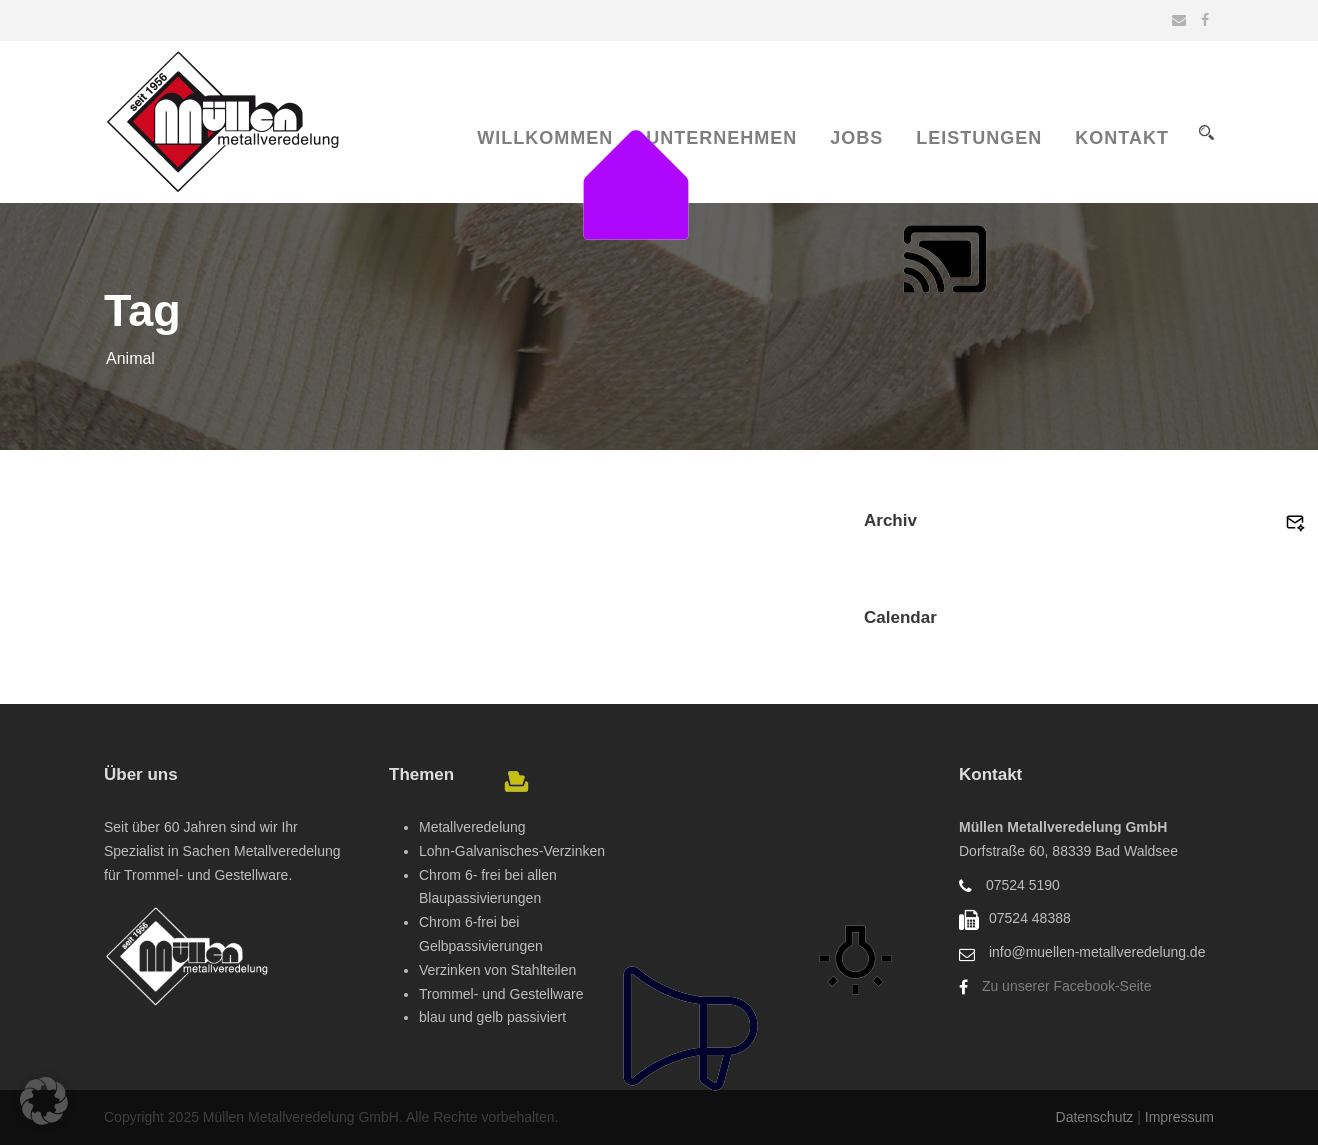 This screenshot has width=1318, height=1145. I want to click on adjust incandescent light settings, so click(855, 958).